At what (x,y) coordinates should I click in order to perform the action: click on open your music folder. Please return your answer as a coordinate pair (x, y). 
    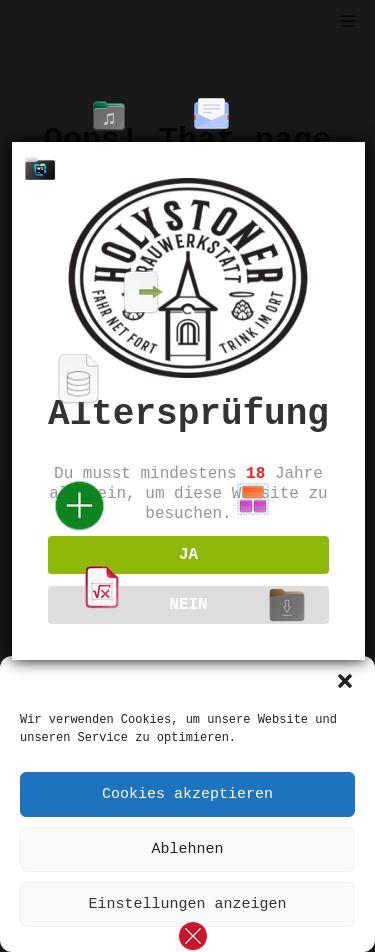
    Looking at the image, I should click on (109, 115).